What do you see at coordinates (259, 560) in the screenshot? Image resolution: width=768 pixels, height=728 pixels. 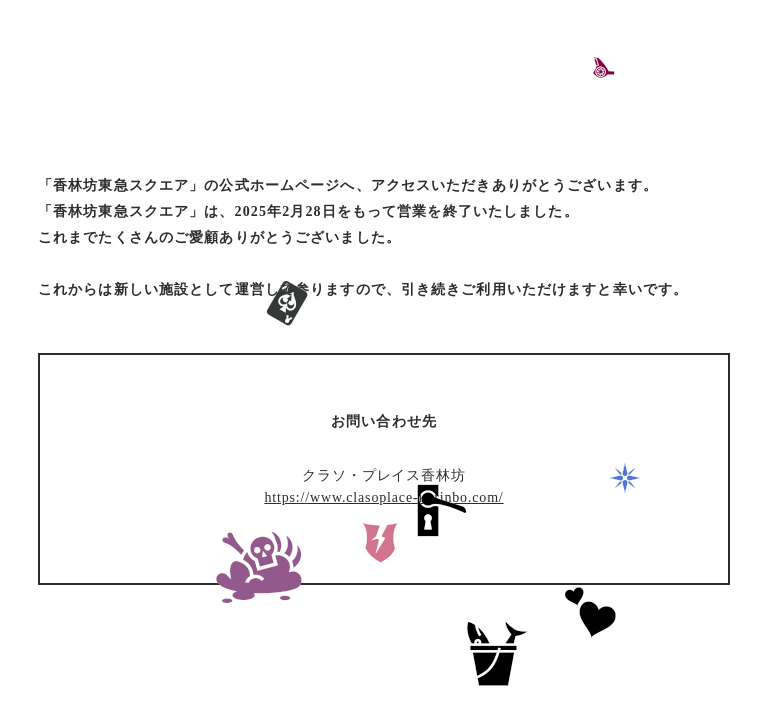 I see `indicates hazardous or toxic content` at bounding box center [259, 560].